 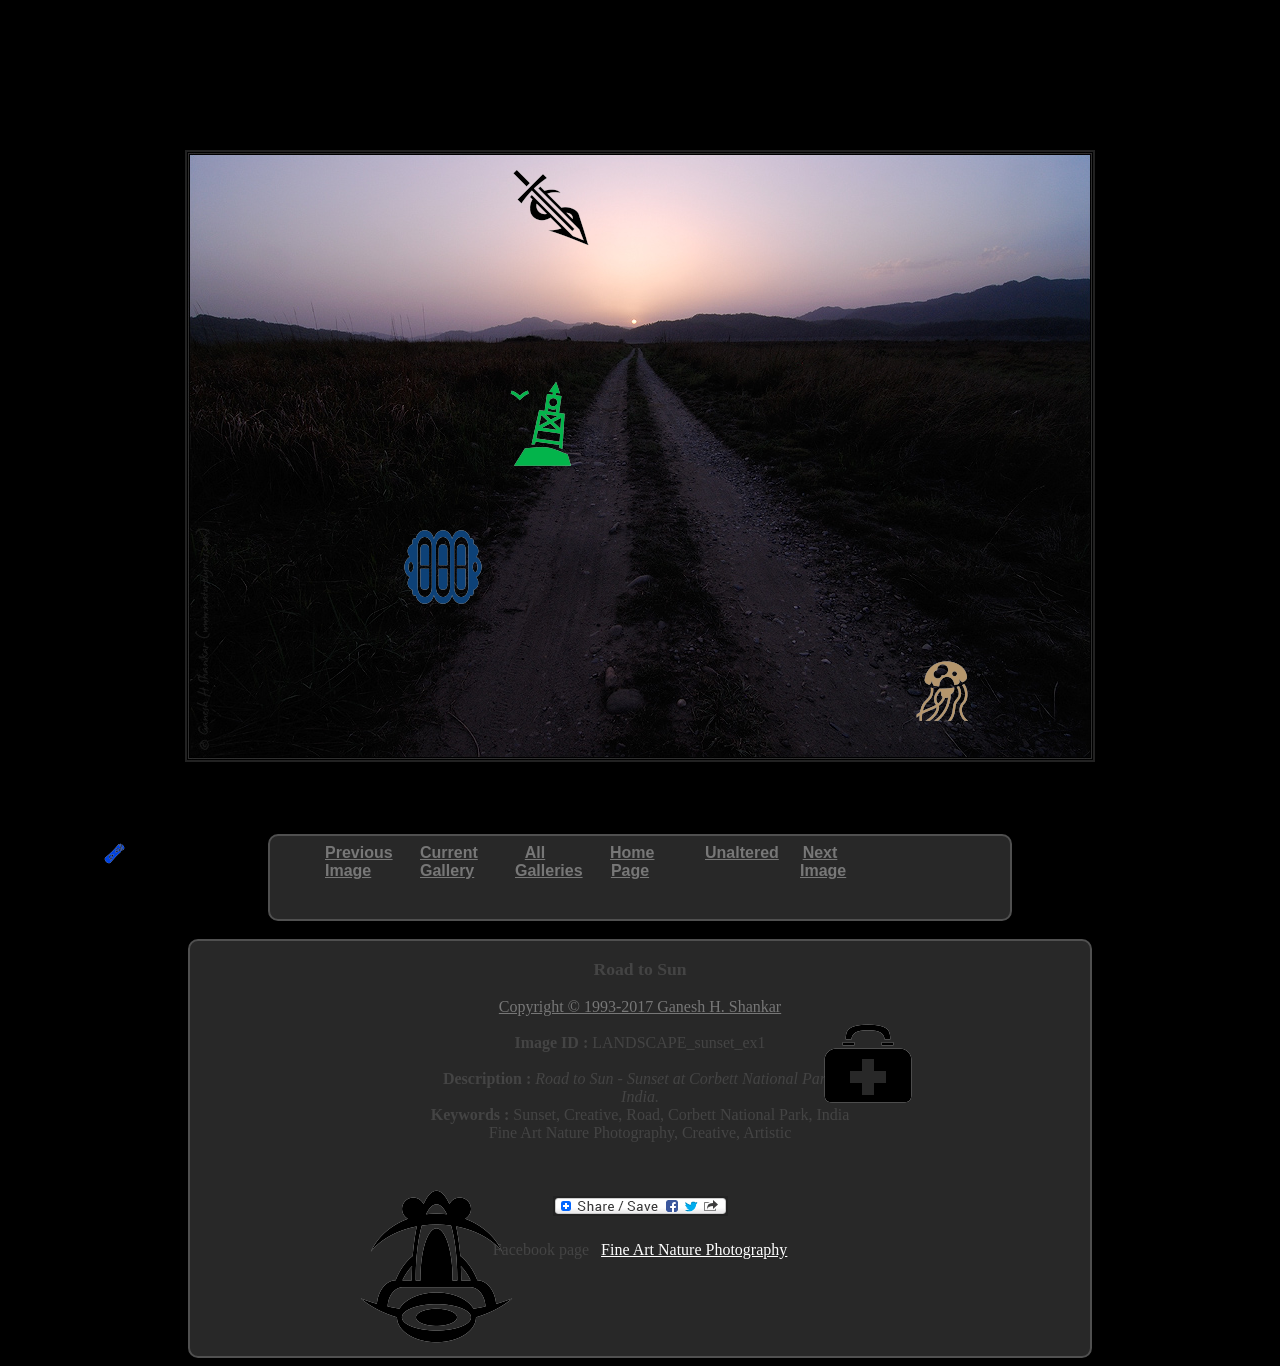 What do you see at coordinates (946, 691) in the screenshot?
I see `jellyfish creature or enemy in a game interface` at bounding box center [946, 691].